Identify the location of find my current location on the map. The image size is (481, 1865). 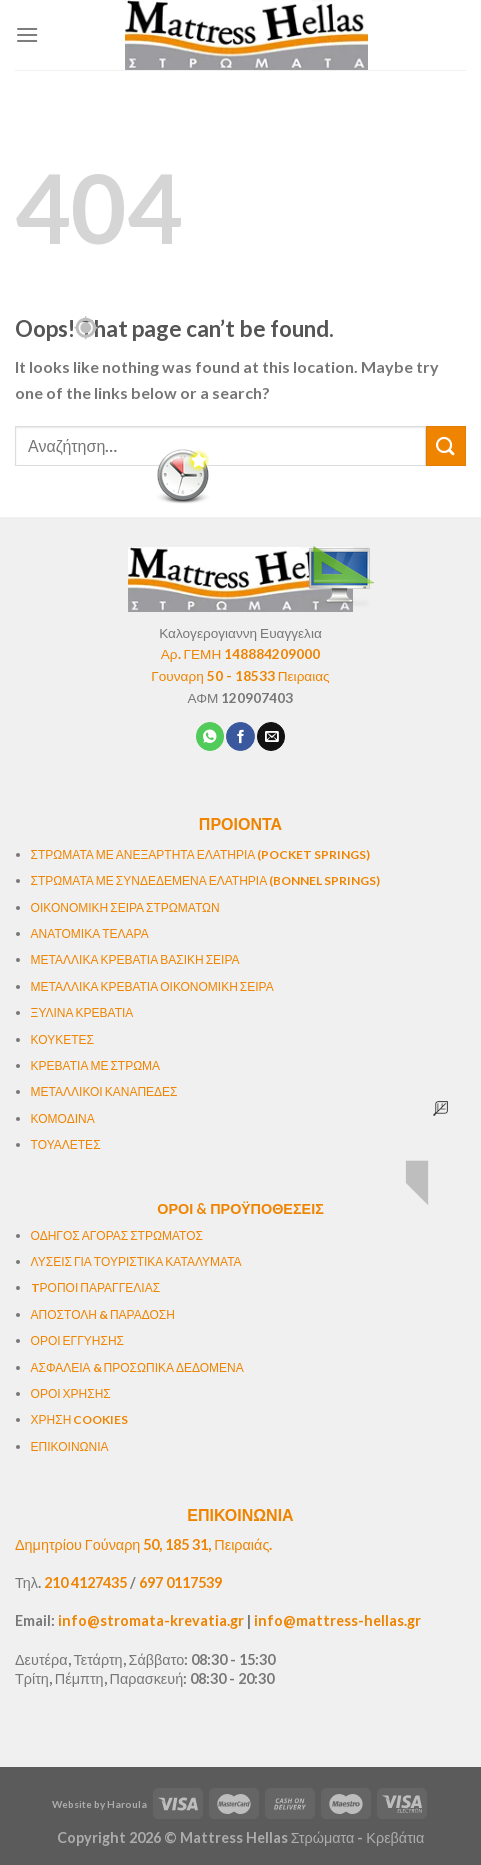
(86, 328).